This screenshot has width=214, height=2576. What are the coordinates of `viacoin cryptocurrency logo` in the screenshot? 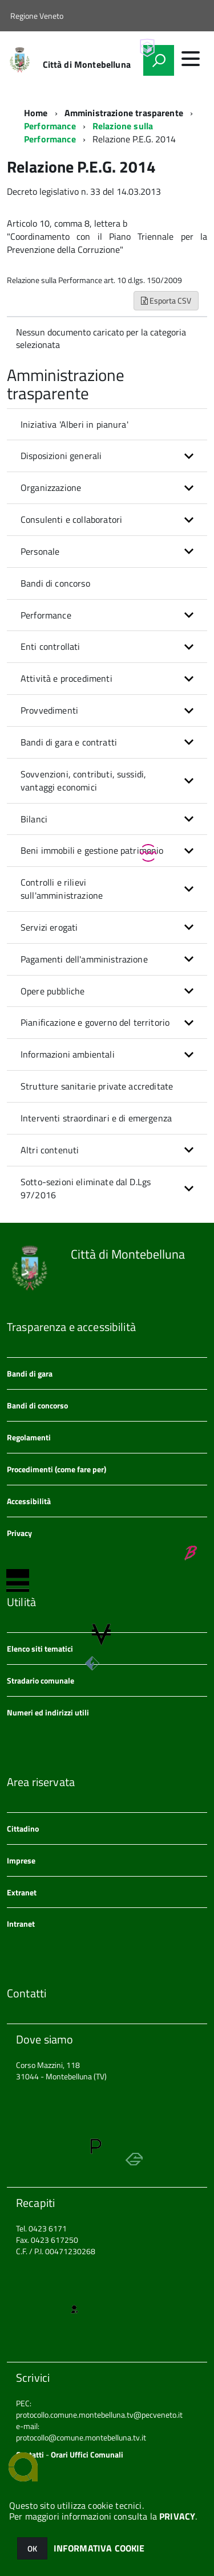 It's located at (101, 1635).